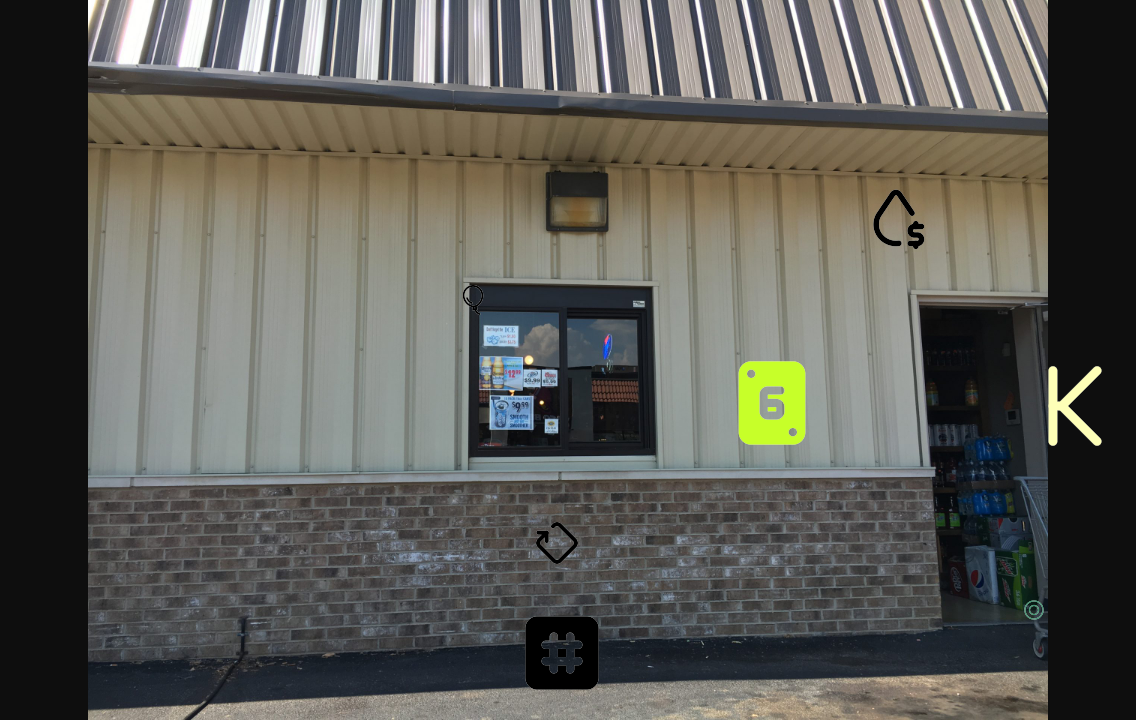  Describe the element at coordinates (896, 218) in the screenshot. I see `view water bill or usage costs` at that location.